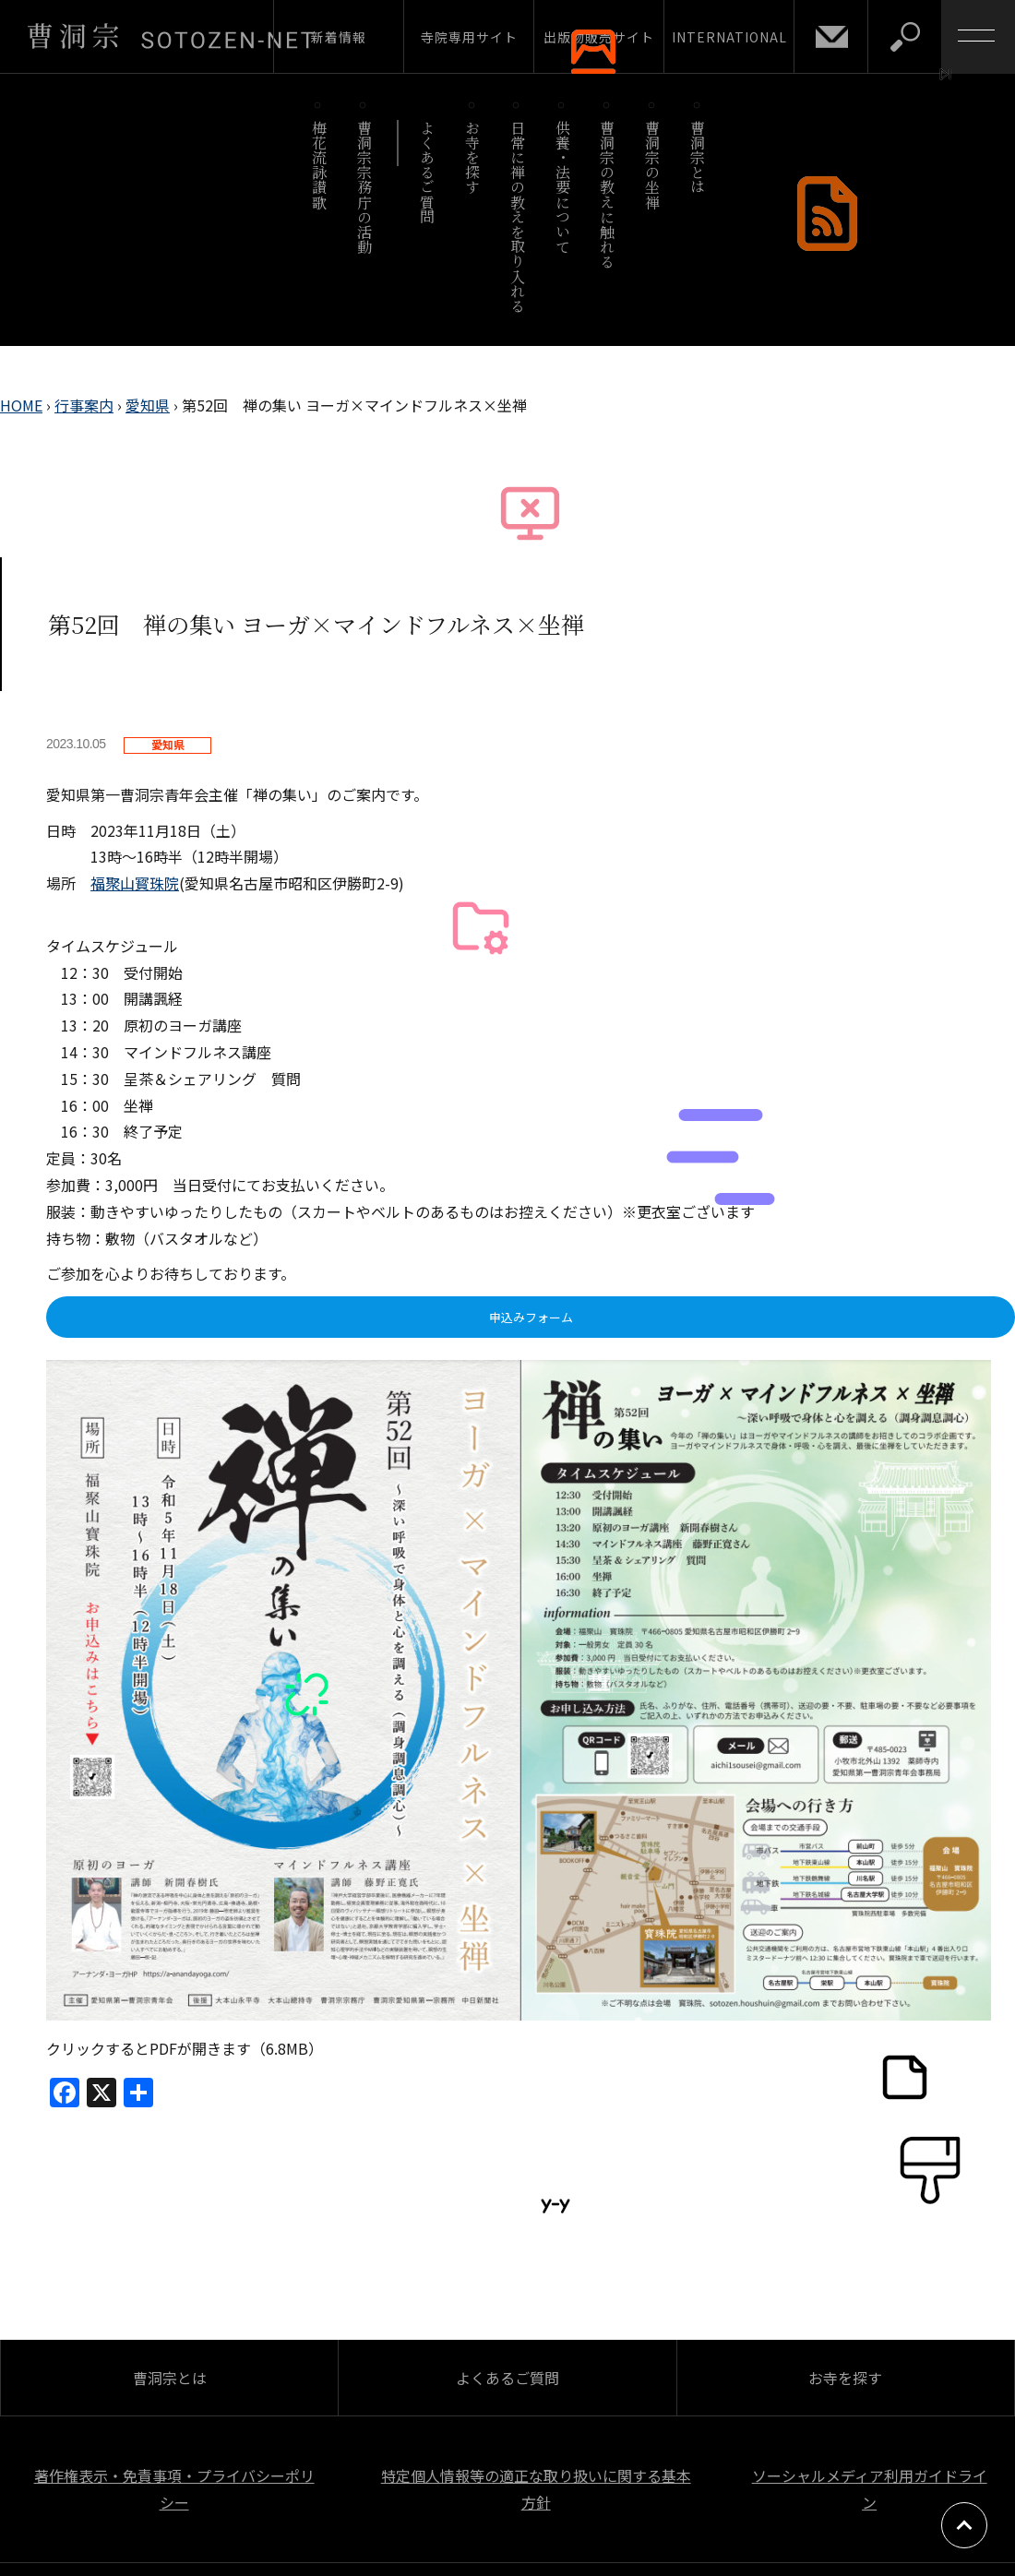  Describe the element at coordinates (530, 513) in the screenshot. I see `disconnect or disable display` at that location.